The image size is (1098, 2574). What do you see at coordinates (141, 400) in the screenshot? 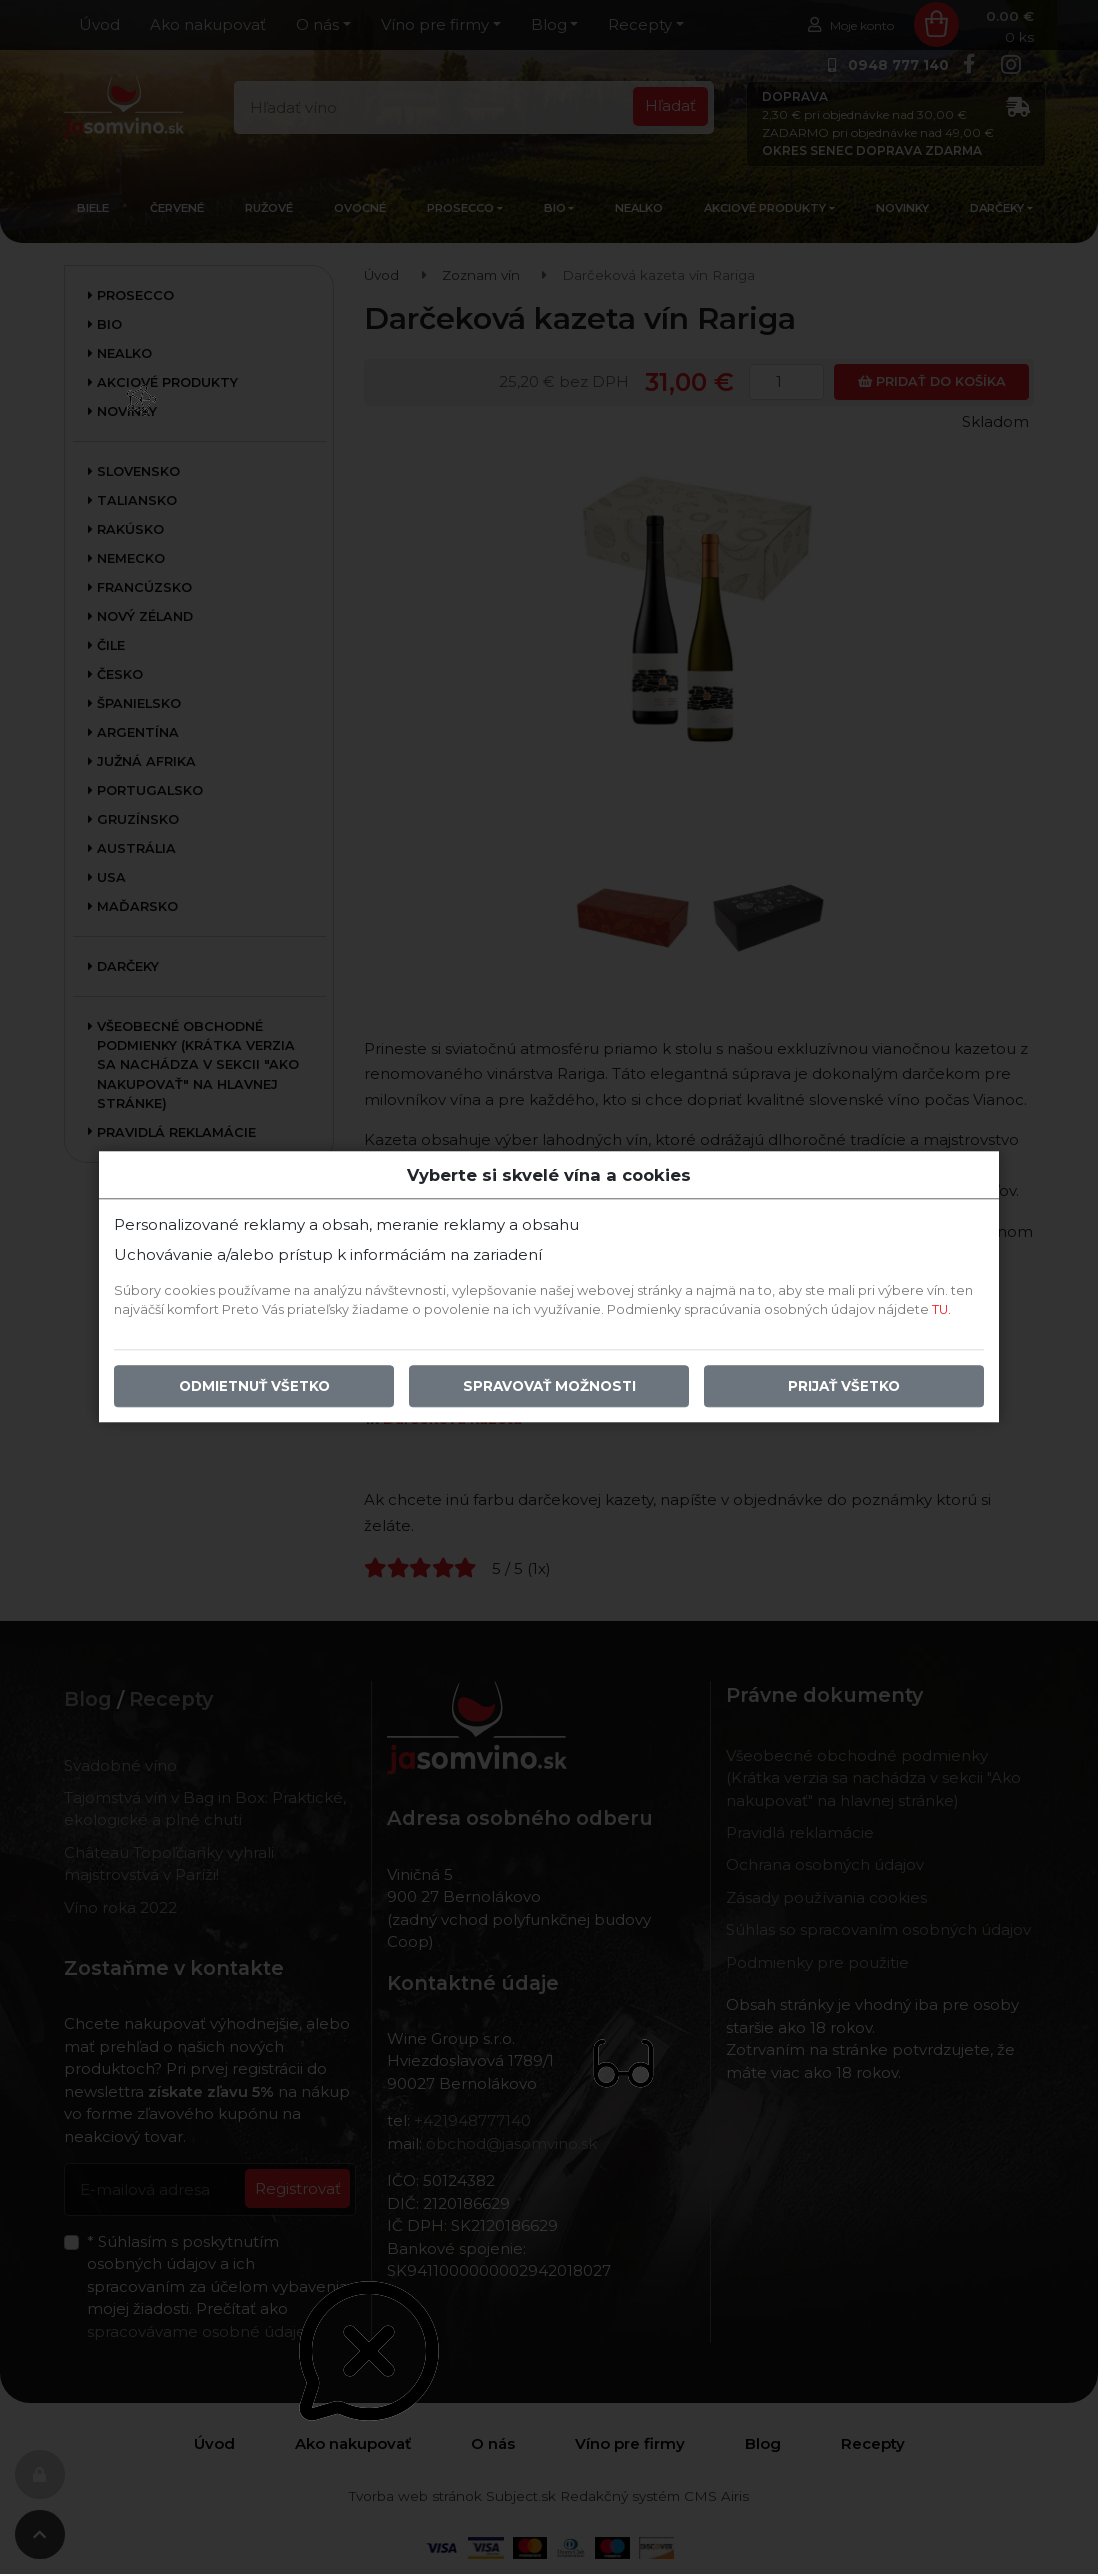
I see `access fediverse or federated social networks` at bounding box center [141, 400].